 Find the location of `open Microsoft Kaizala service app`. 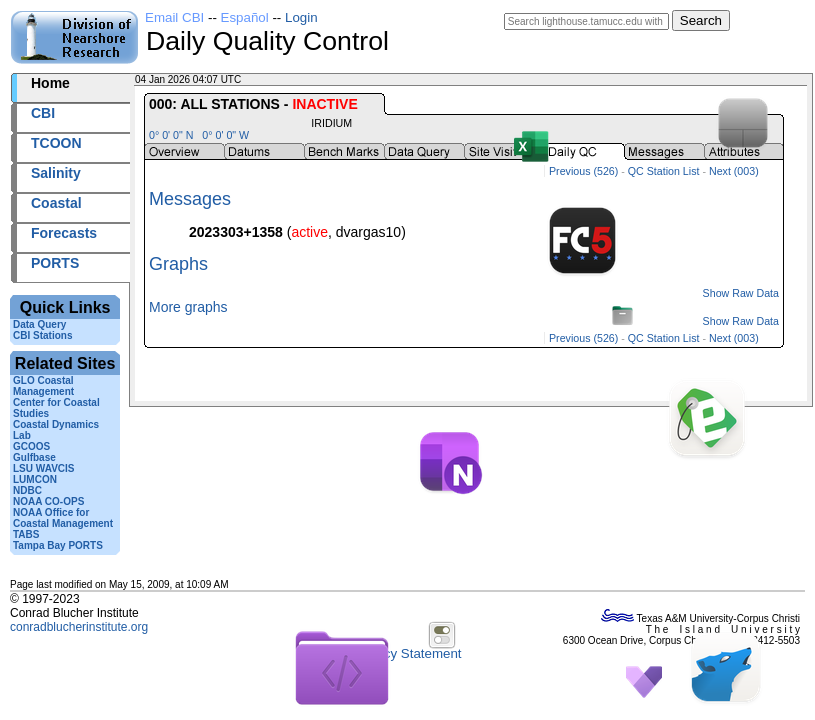

open Microsoft Kaizala service app is located at coordinates (644, 682).